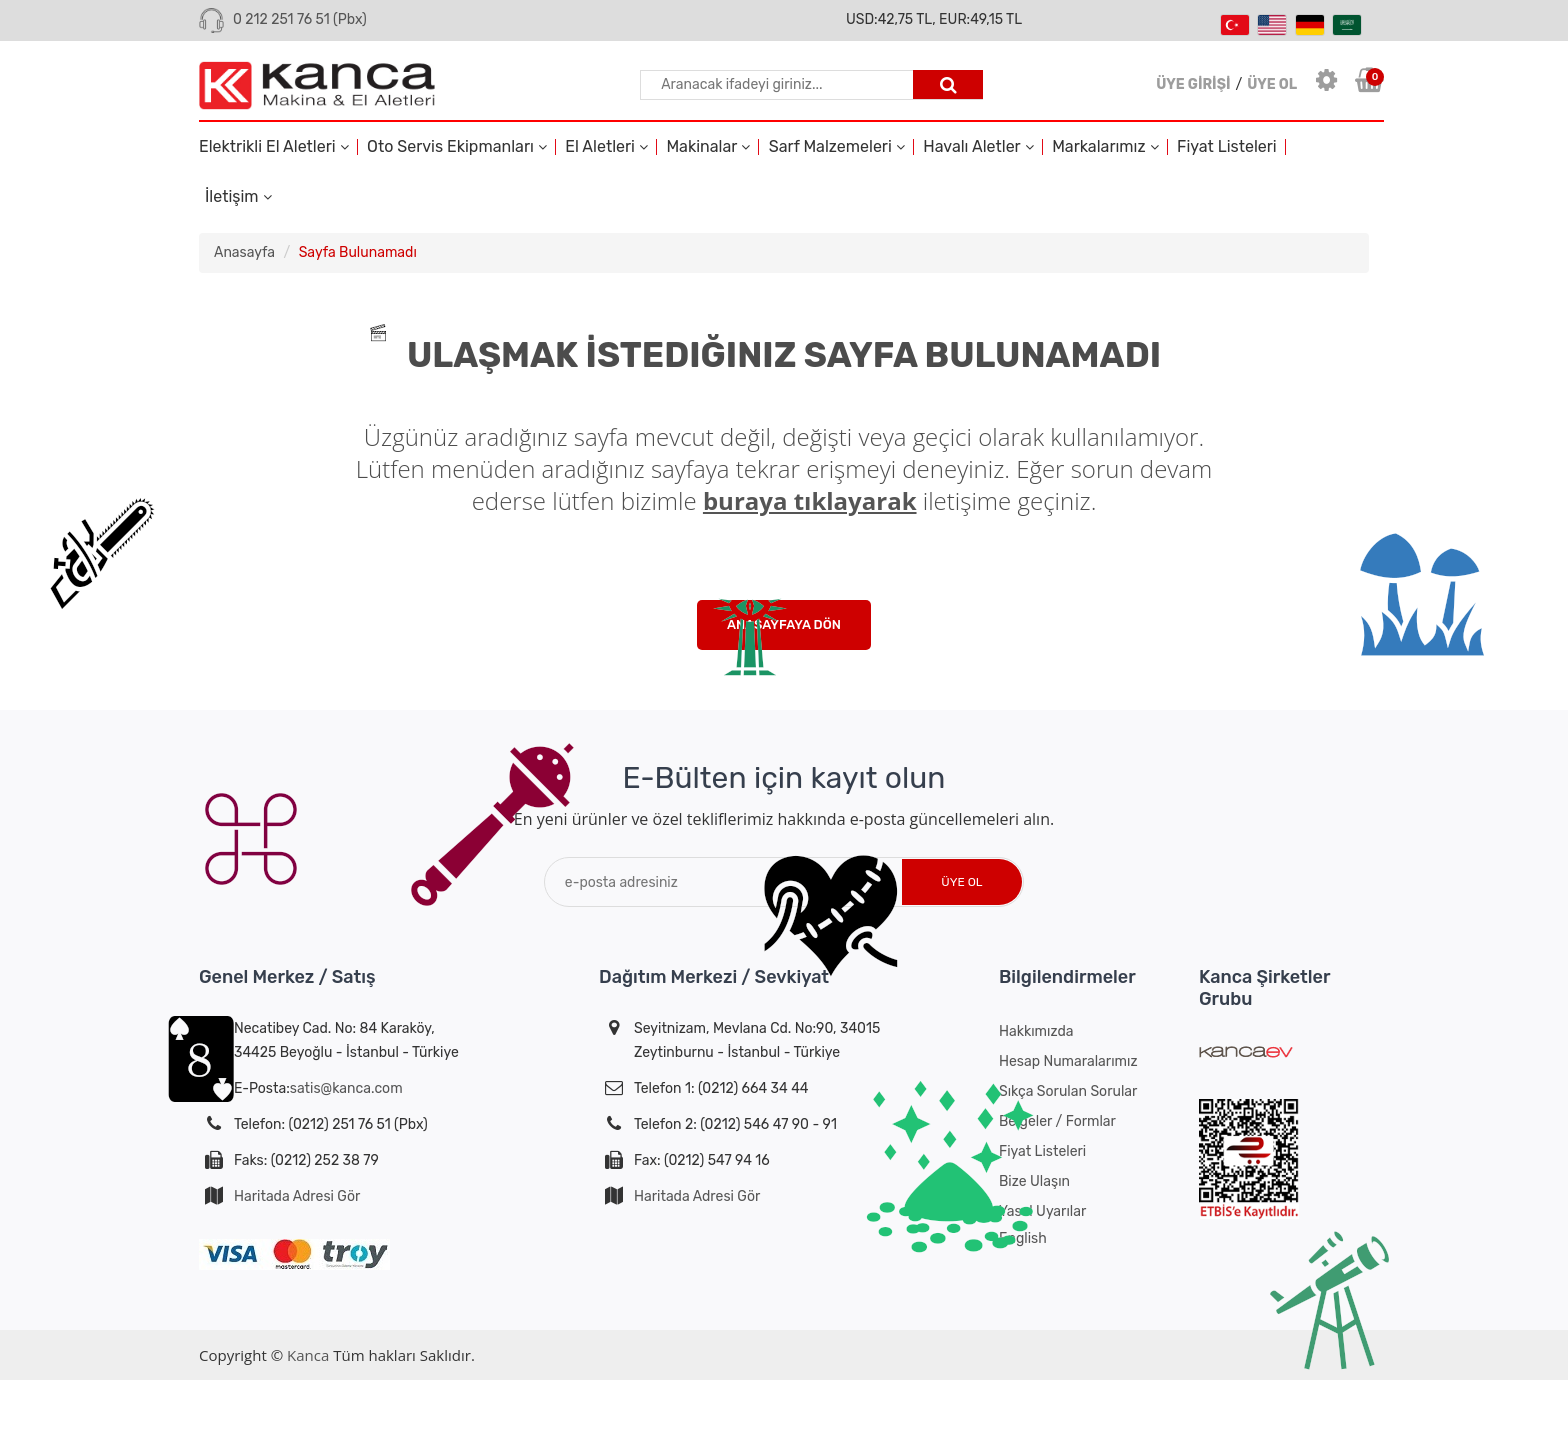 This screenshot has height=1452, width=1568. I want to click on indicates an enemy stronghold or boss location, so click(750, 637).